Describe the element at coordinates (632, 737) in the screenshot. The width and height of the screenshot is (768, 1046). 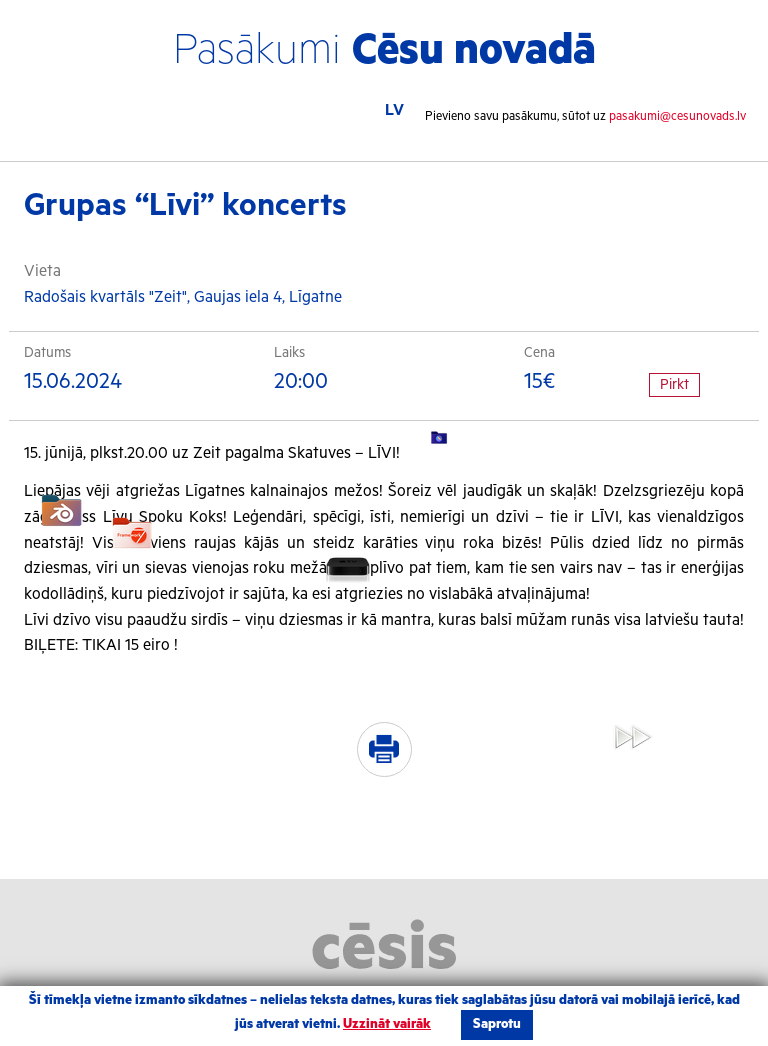
I see `skip to next track` at that location.